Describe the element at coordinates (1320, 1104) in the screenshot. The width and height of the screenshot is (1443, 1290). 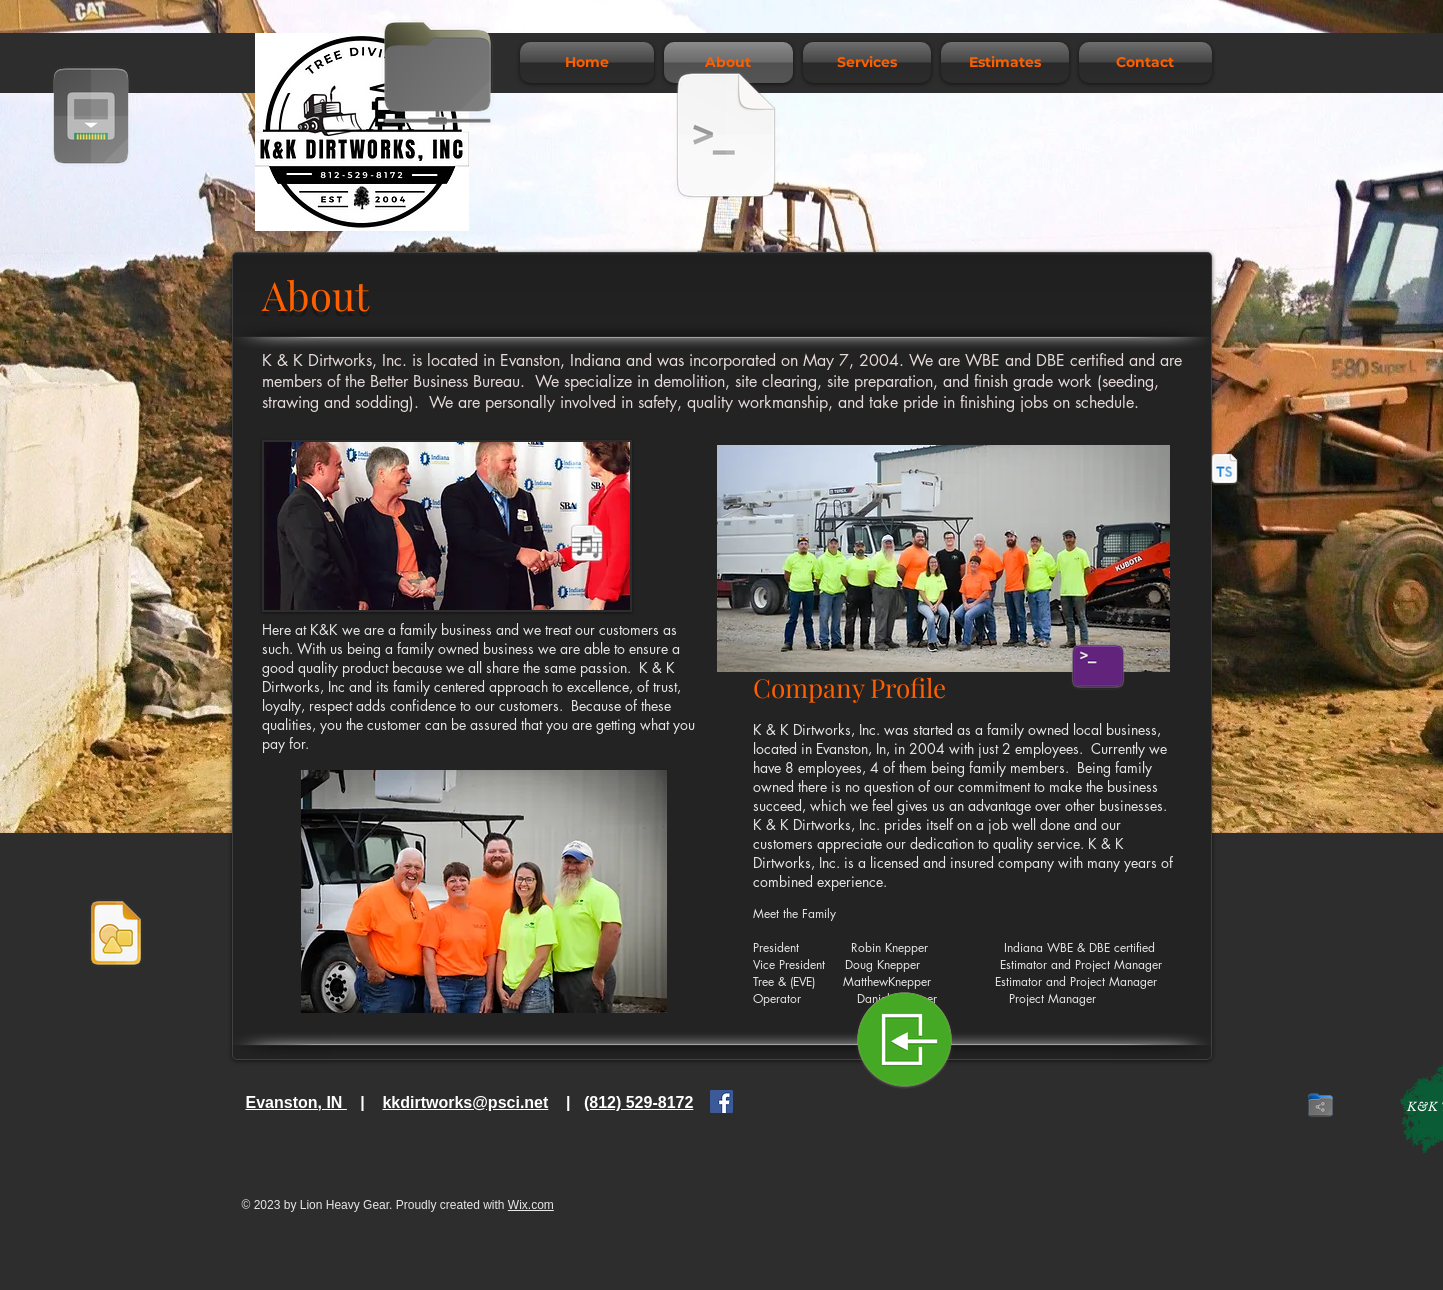
I see `open your public shared folder` at that location.